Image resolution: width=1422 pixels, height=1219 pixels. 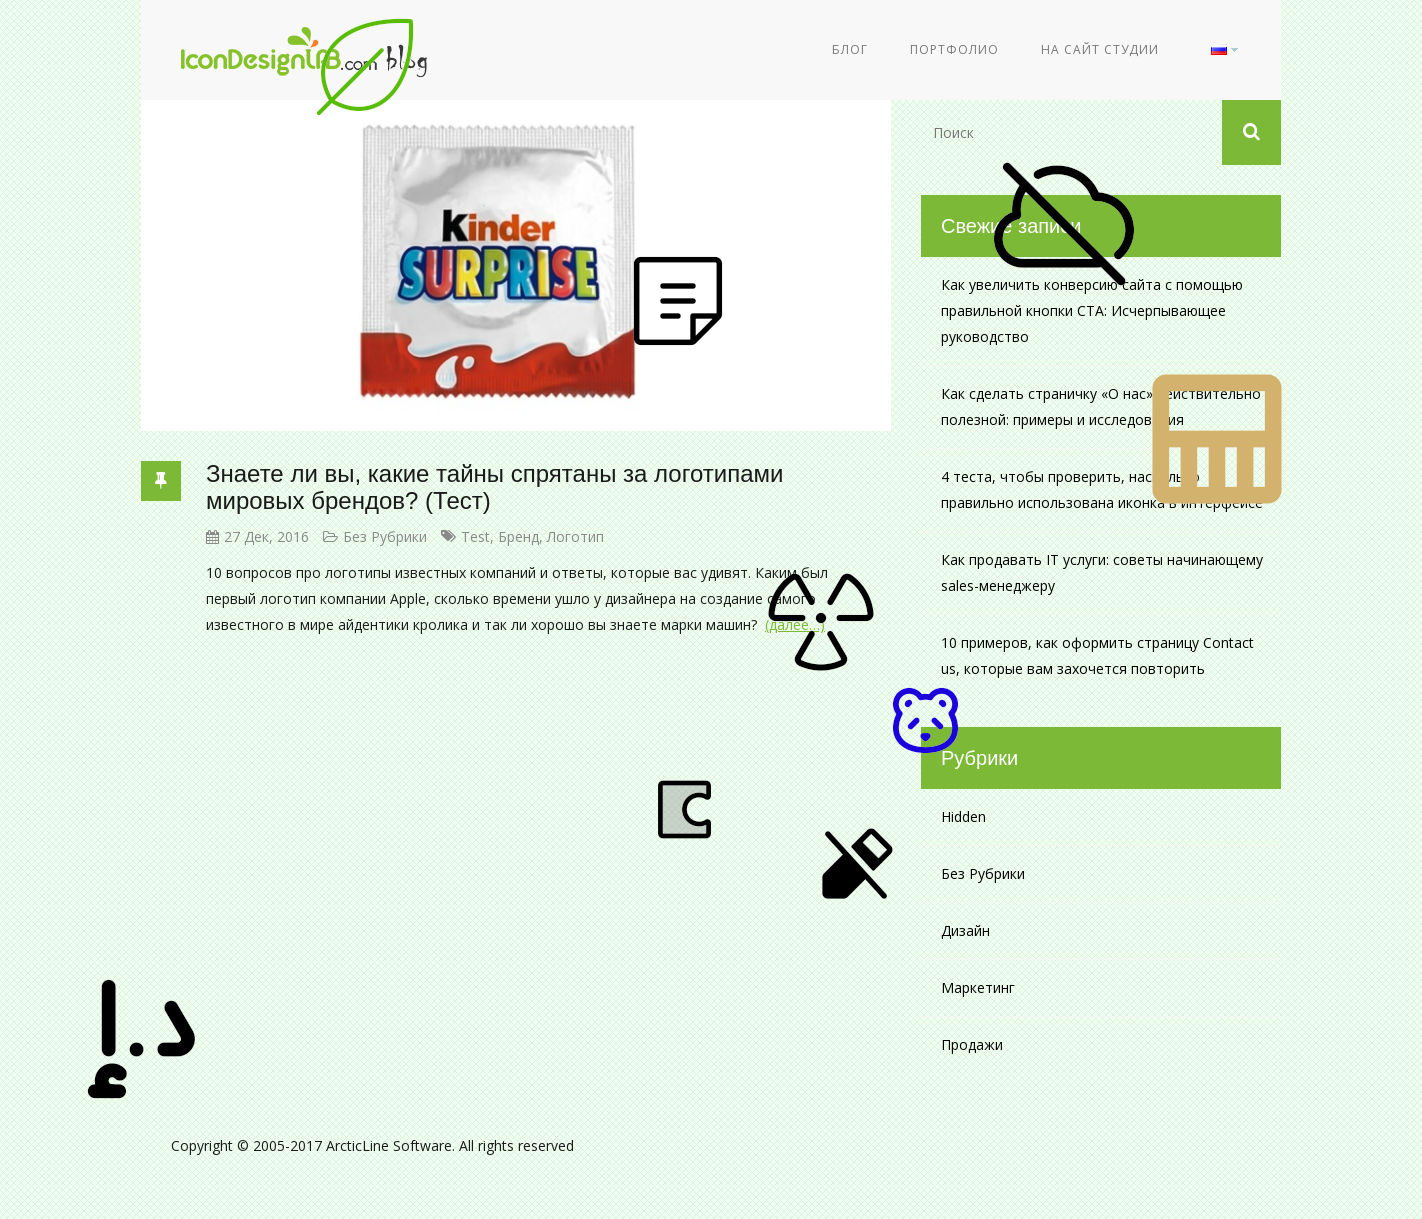 What do you see at coordinates (365, 67) in the screenshot?
I see `indicates eco-friendly or sustainable option` at bounding box center [365, 67].